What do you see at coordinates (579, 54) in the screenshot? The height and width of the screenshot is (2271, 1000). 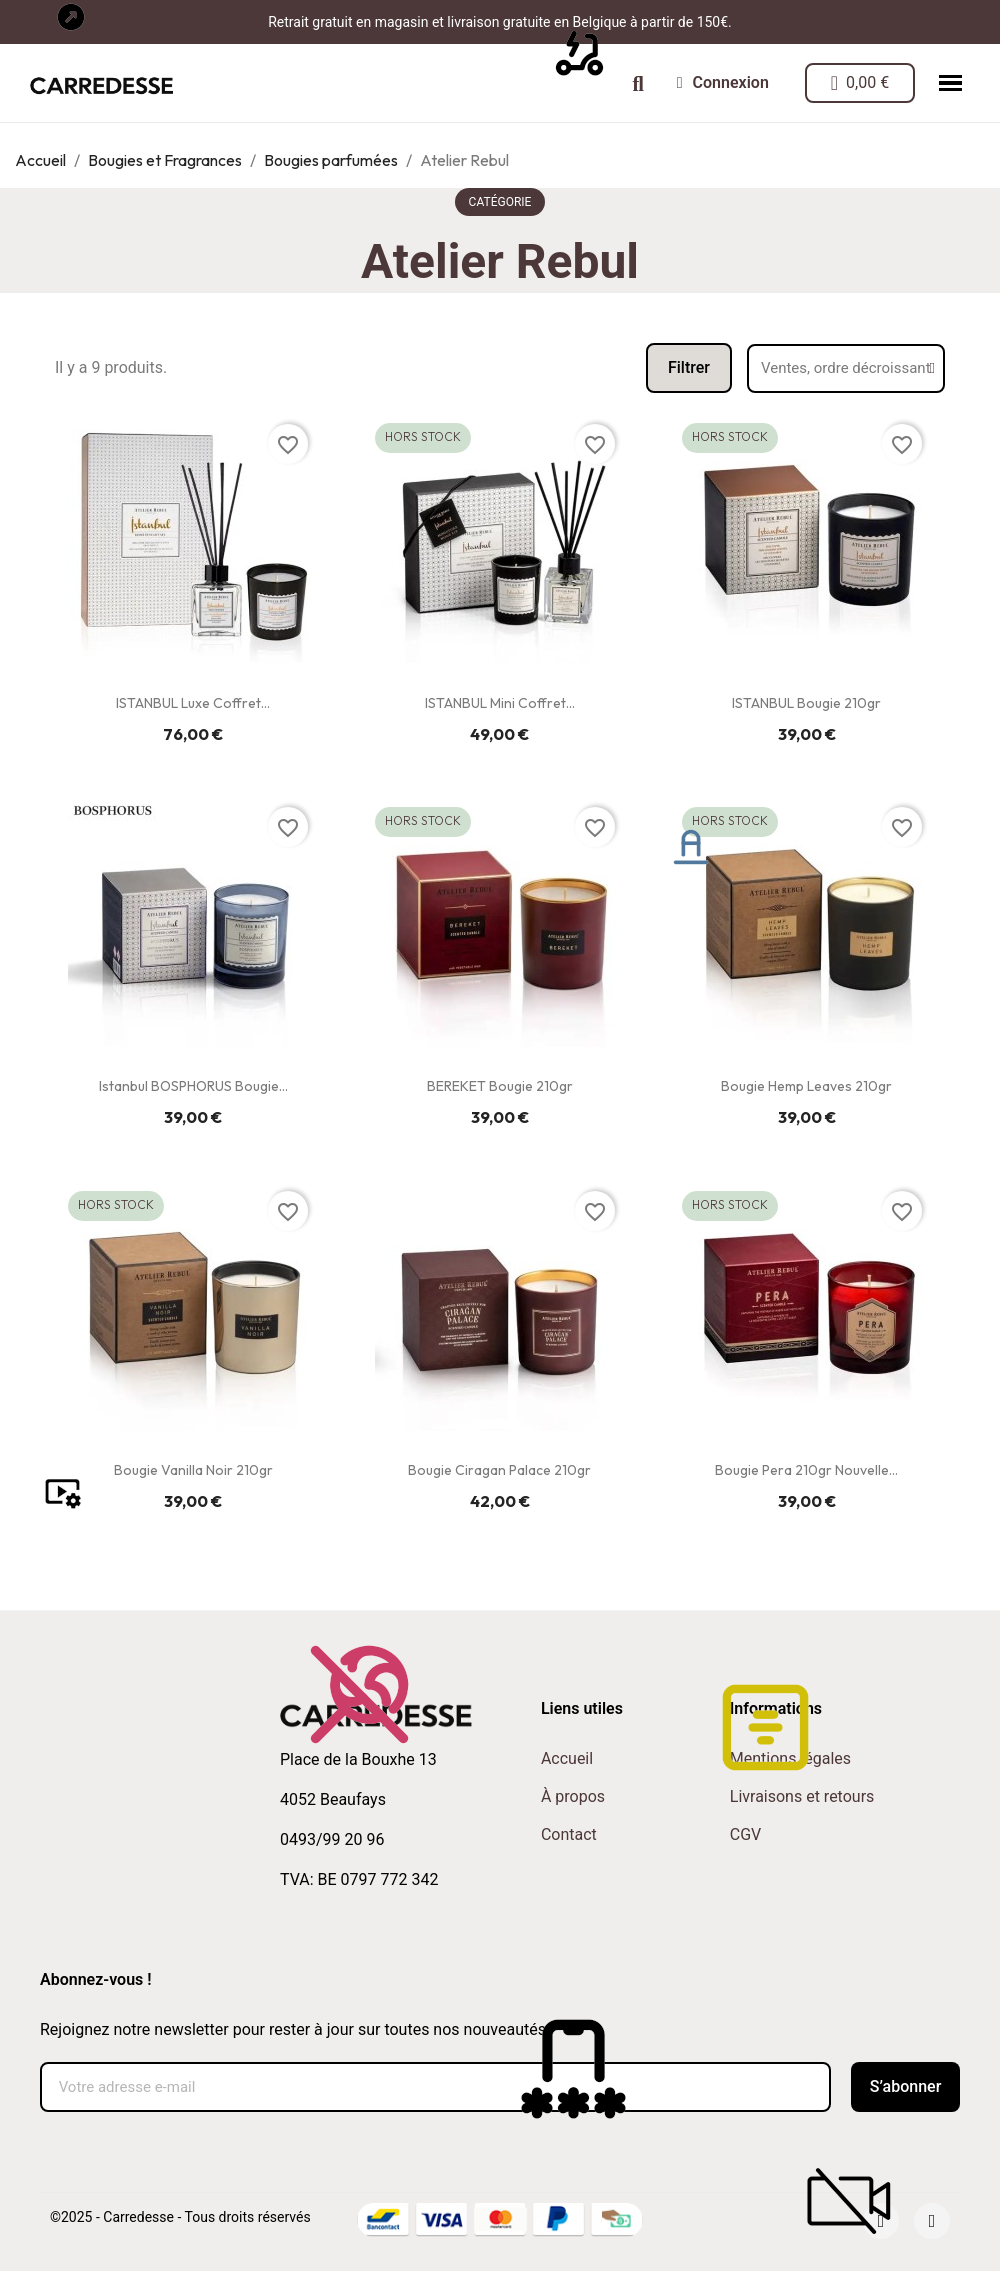 I see `select electric scooter as transportation mode` at bounding box center [579, 54].